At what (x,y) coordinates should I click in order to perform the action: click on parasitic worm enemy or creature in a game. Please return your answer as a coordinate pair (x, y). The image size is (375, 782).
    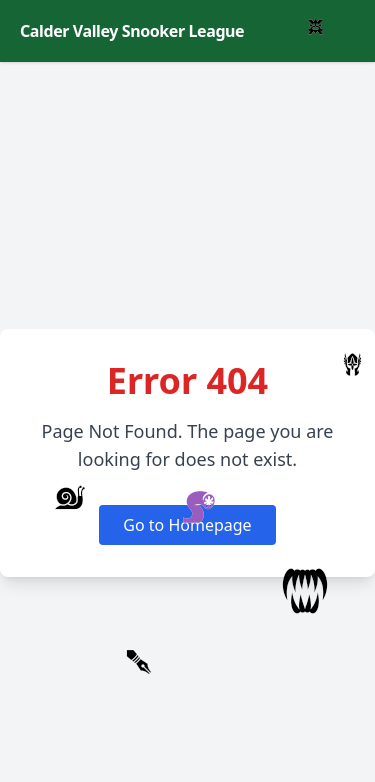
    Looking at the image, I should click on (199, 507).